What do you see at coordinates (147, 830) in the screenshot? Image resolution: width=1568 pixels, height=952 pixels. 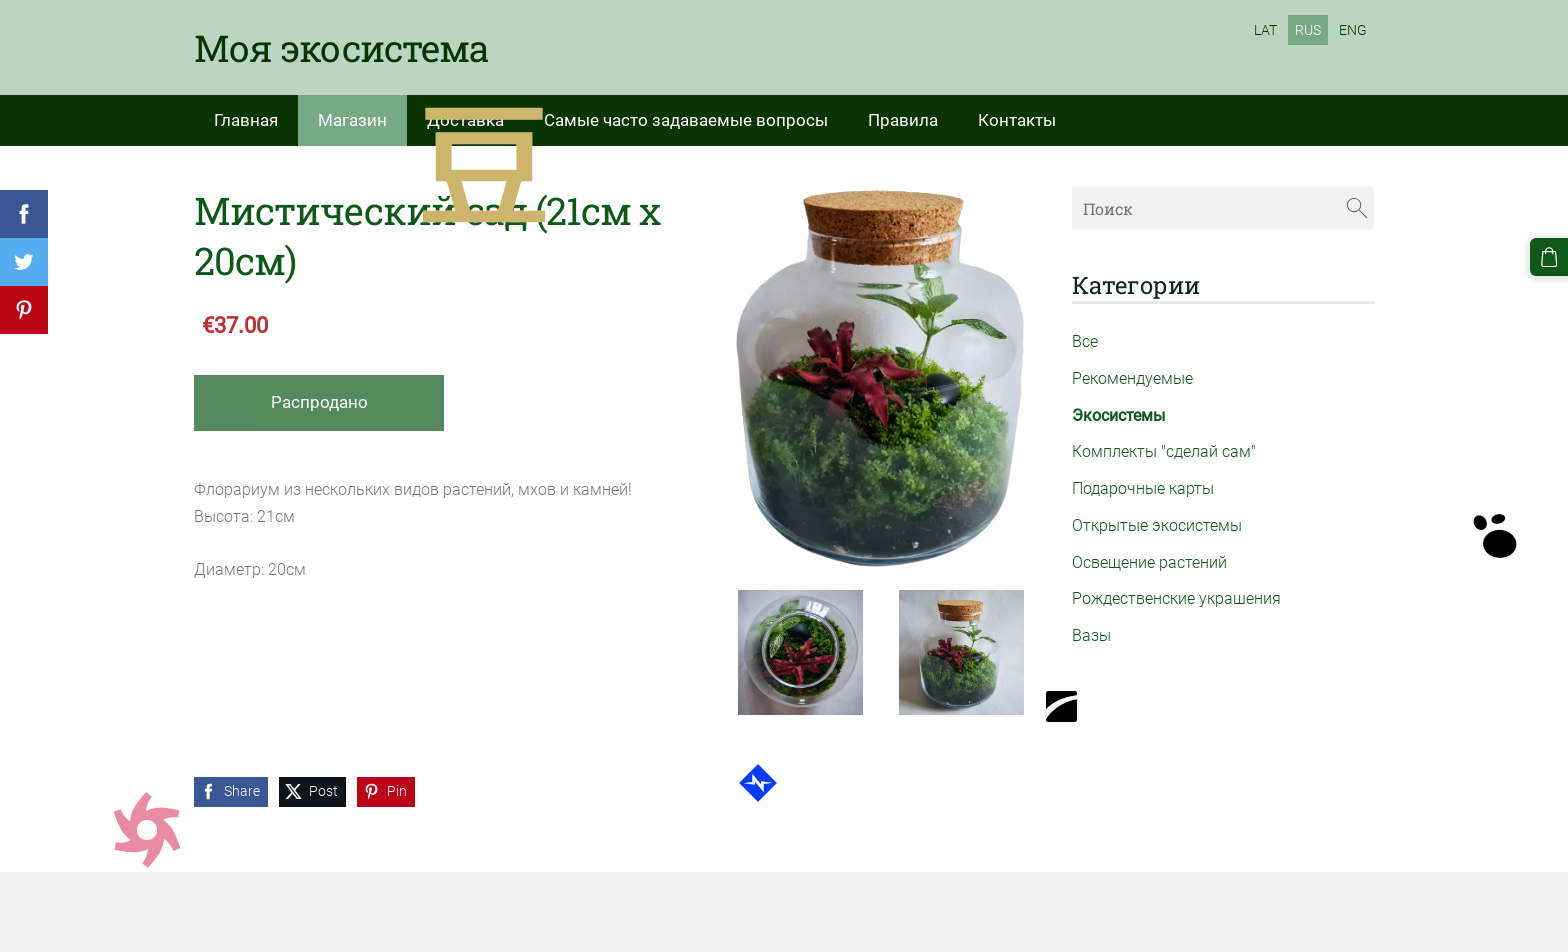 I see `launch octane render application` at bounding box center [147, 830].